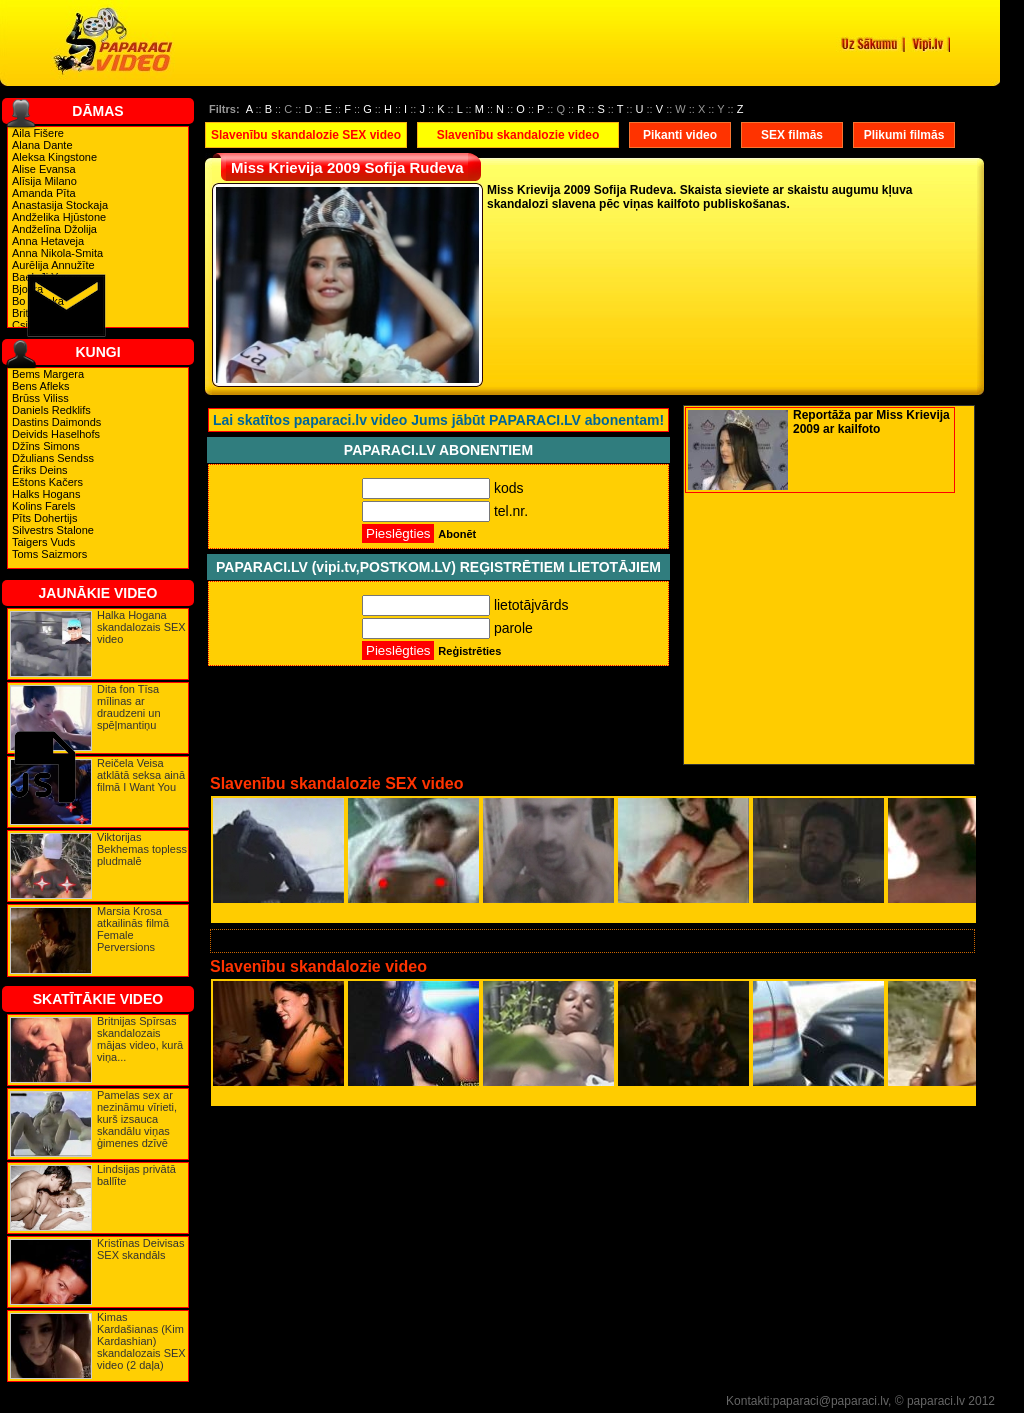  I want to click on open your email inbox, so click(66, 305).